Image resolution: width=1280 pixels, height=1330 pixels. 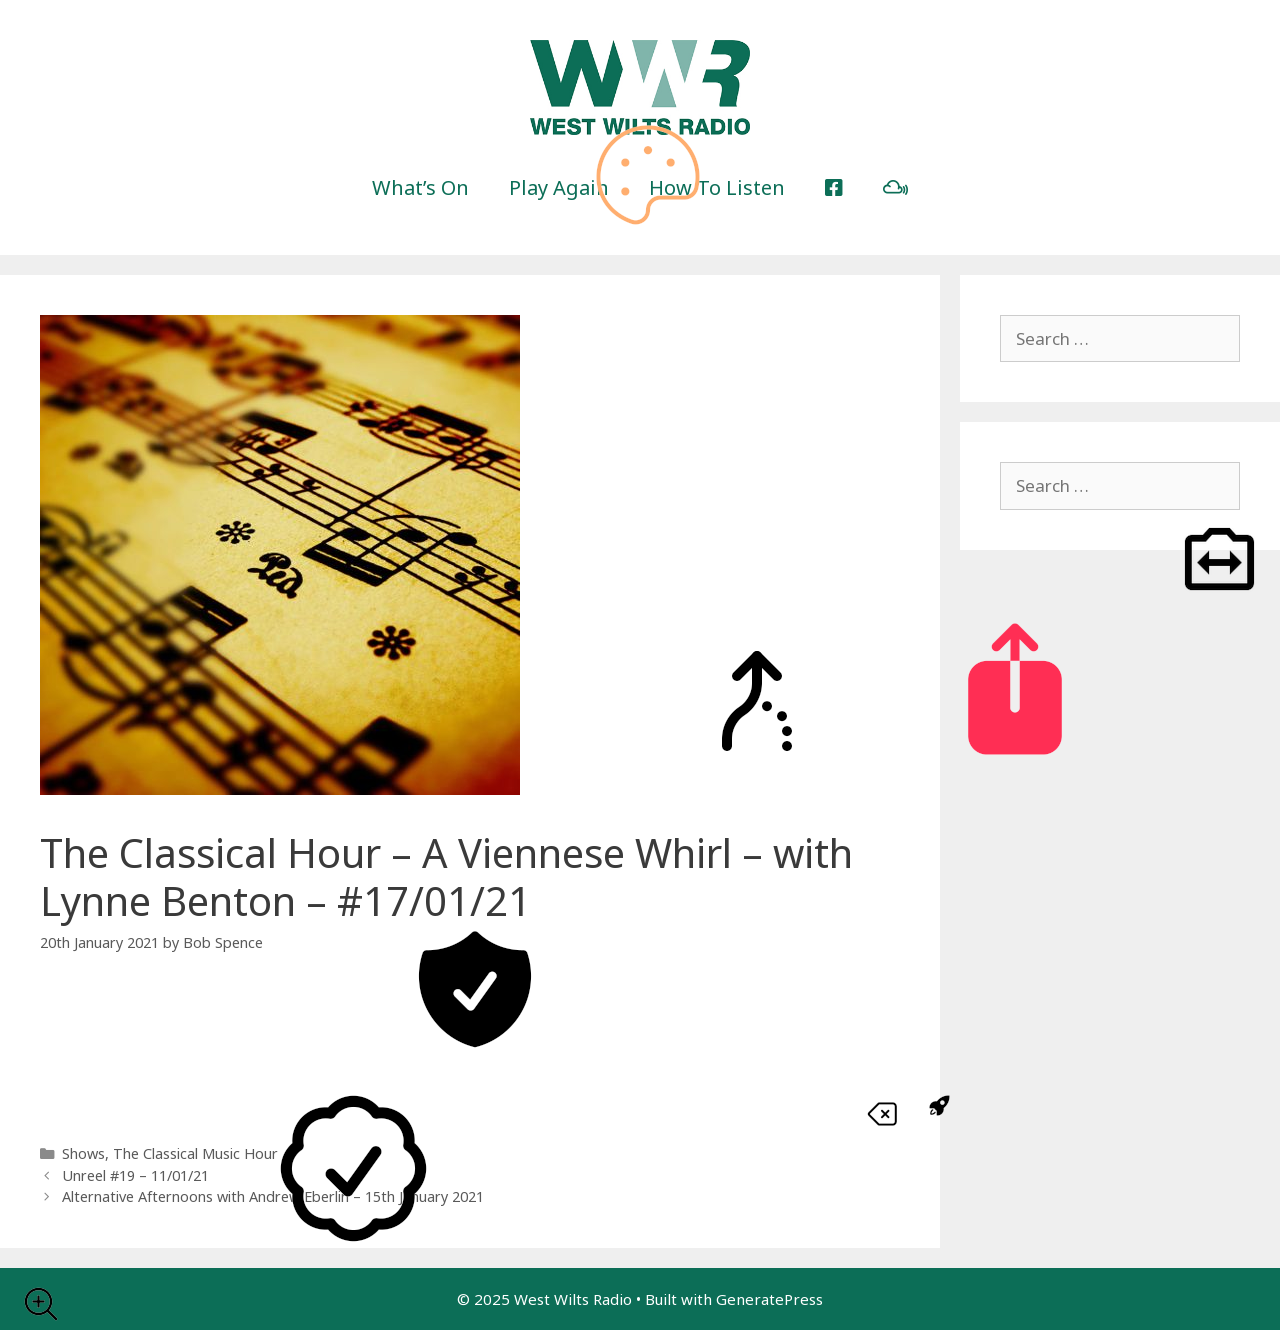 I want to click on merge content from right into main branch, so click(x=757, y=701).